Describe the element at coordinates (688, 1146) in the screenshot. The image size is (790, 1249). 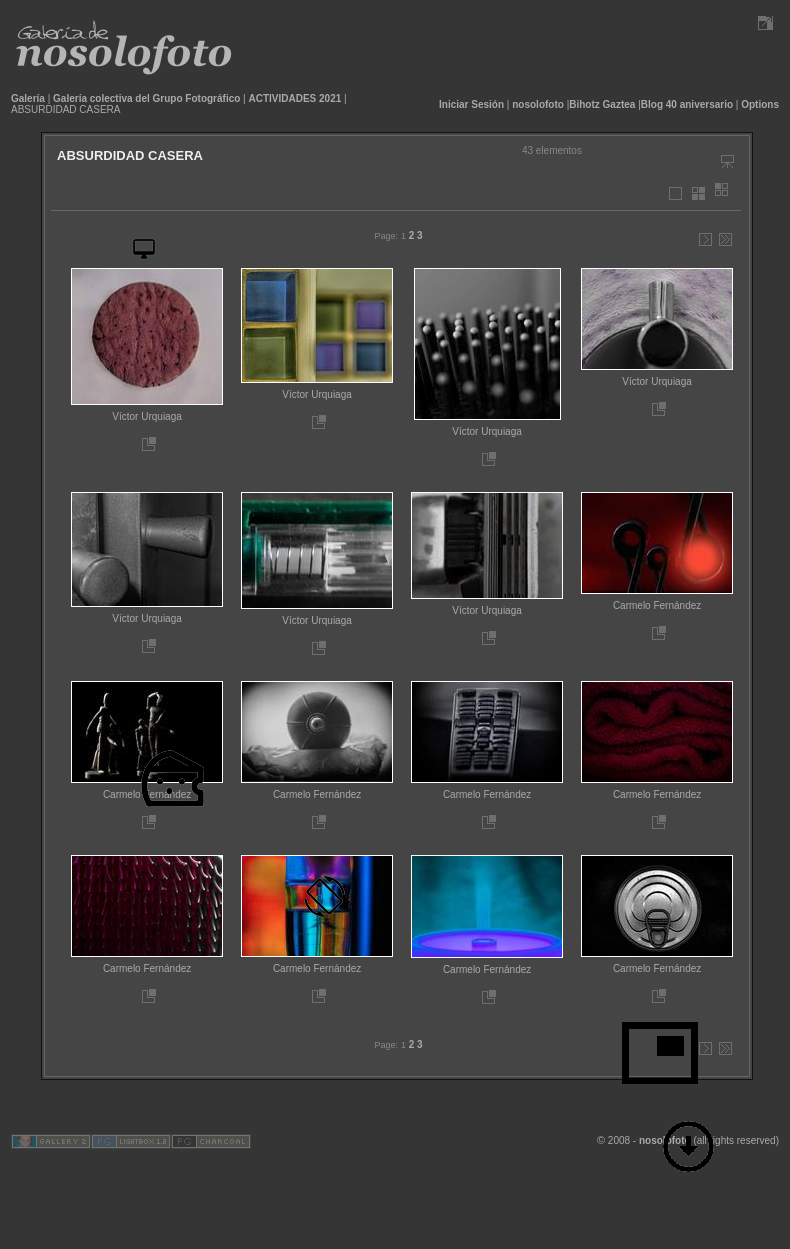
I see `download file or content` at that location.